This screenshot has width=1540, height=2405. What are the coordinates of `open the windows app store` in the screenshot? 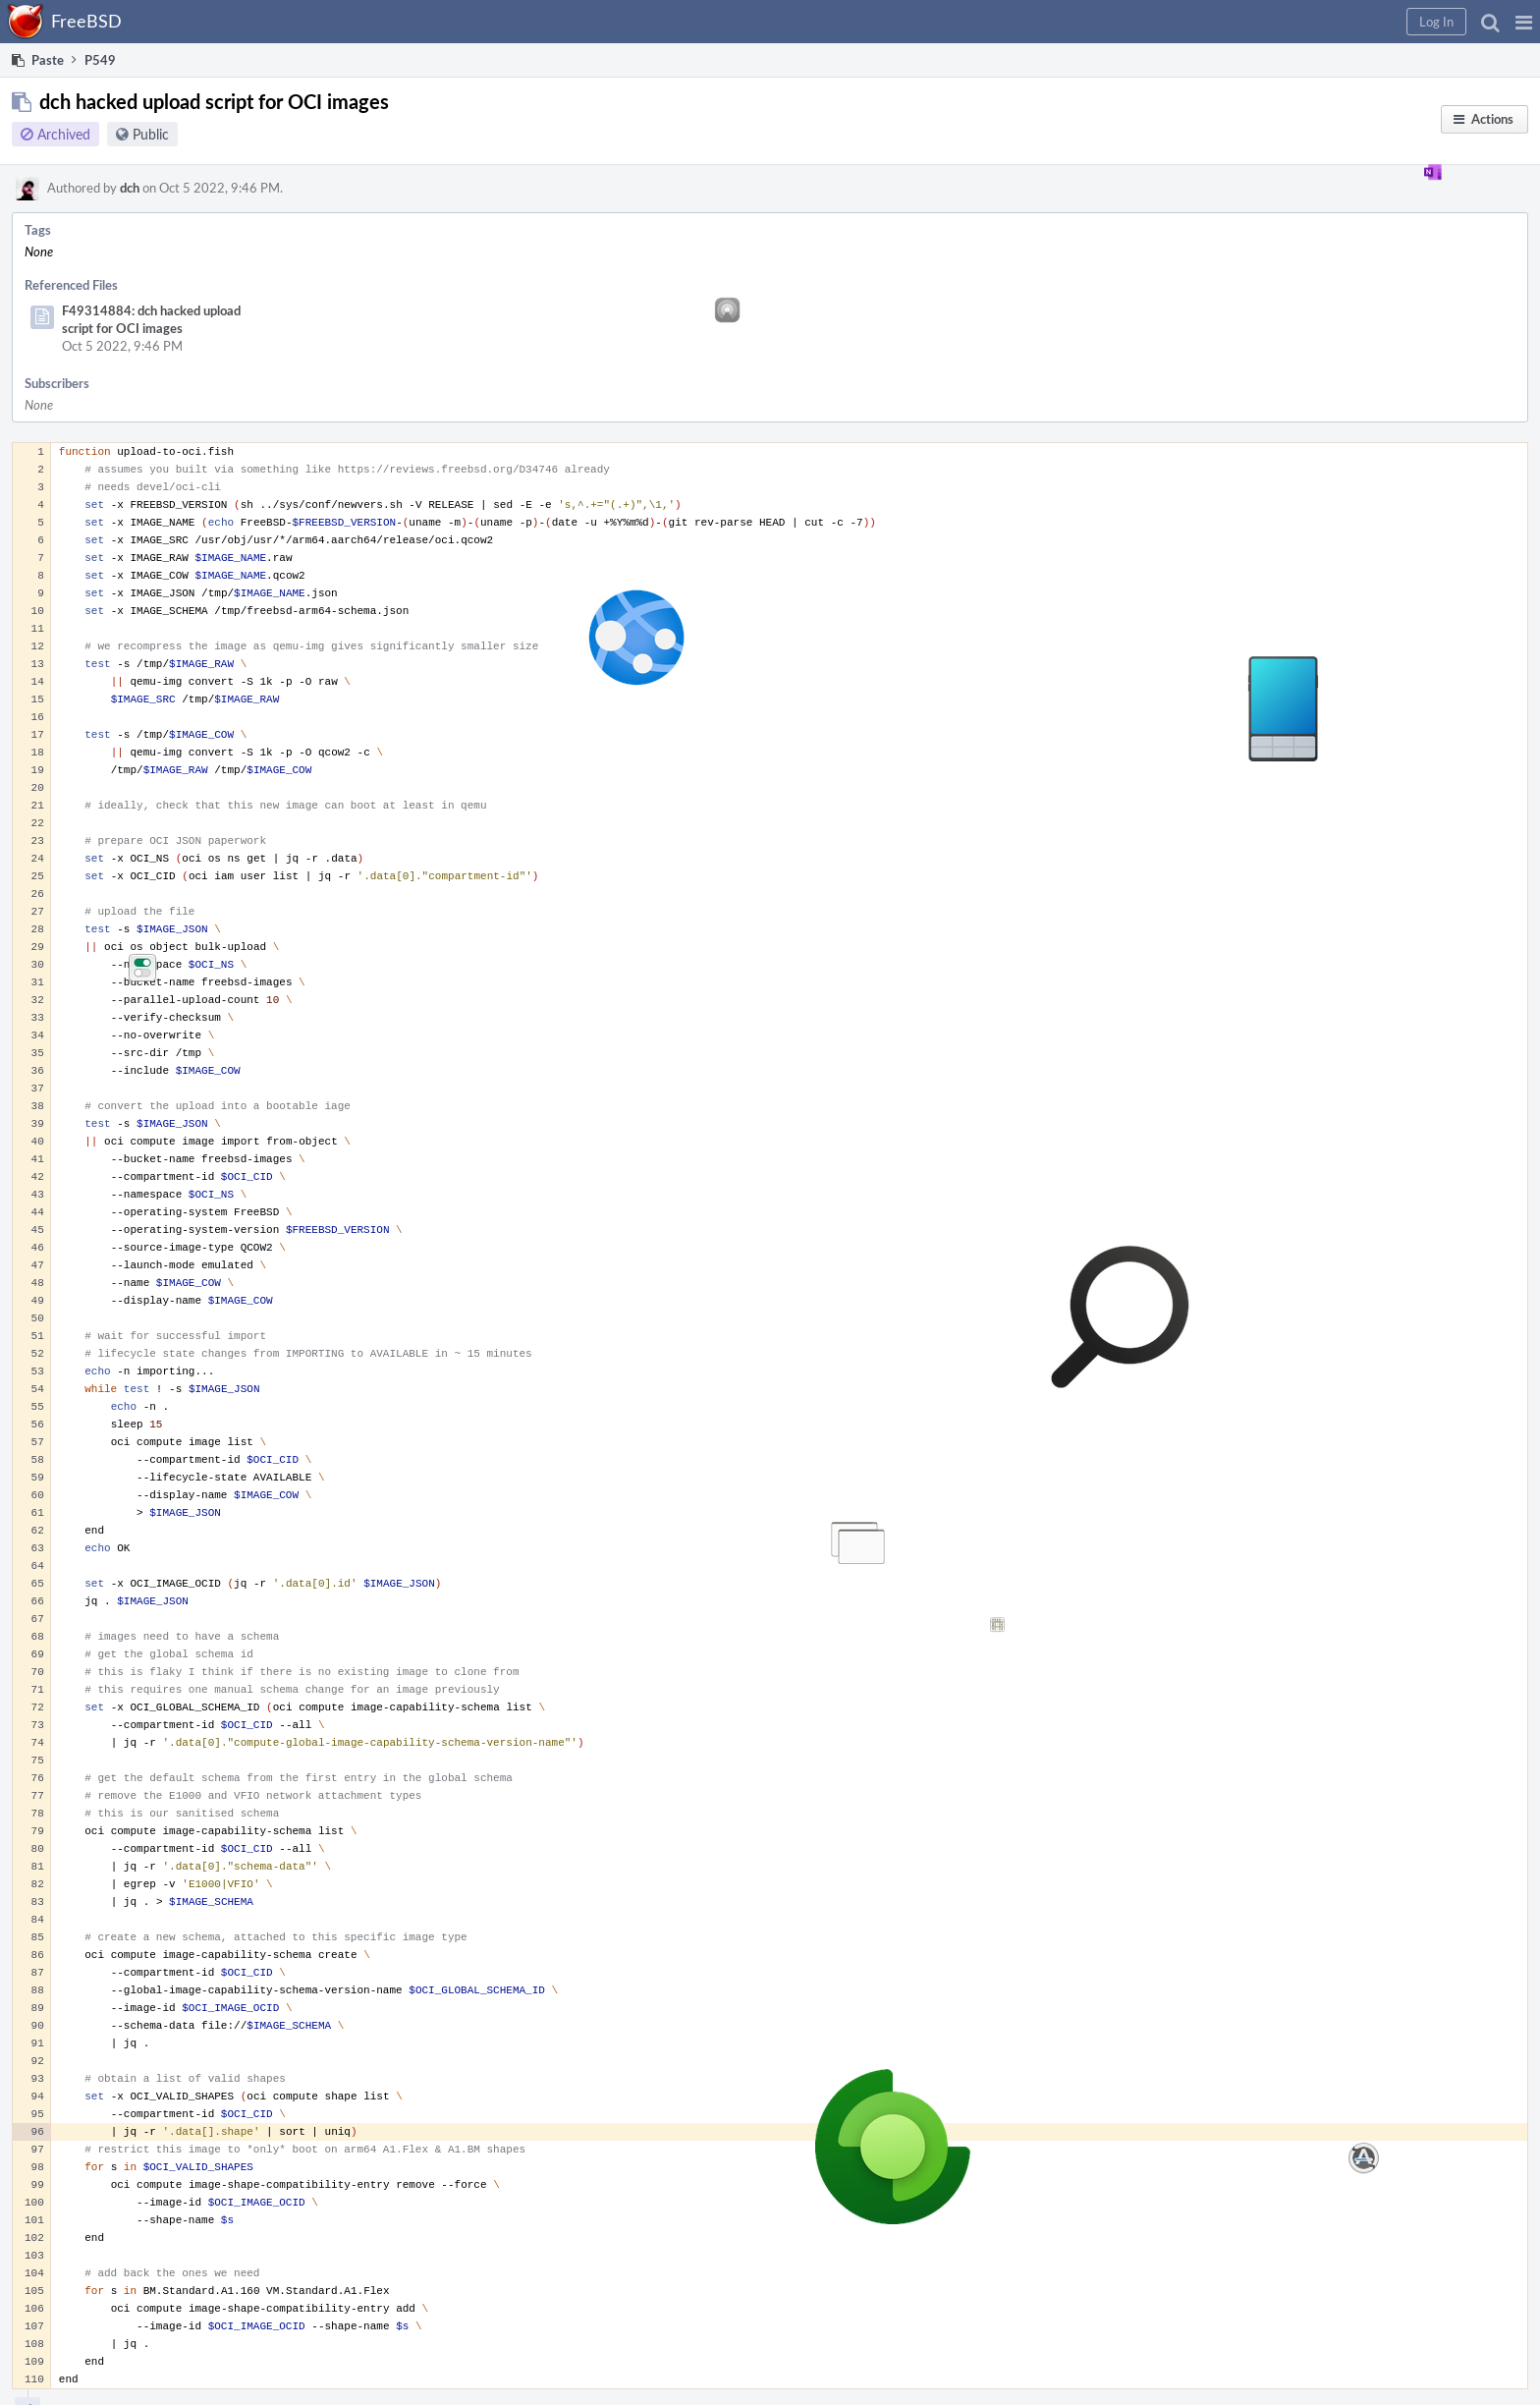 It's located at (636, 638).